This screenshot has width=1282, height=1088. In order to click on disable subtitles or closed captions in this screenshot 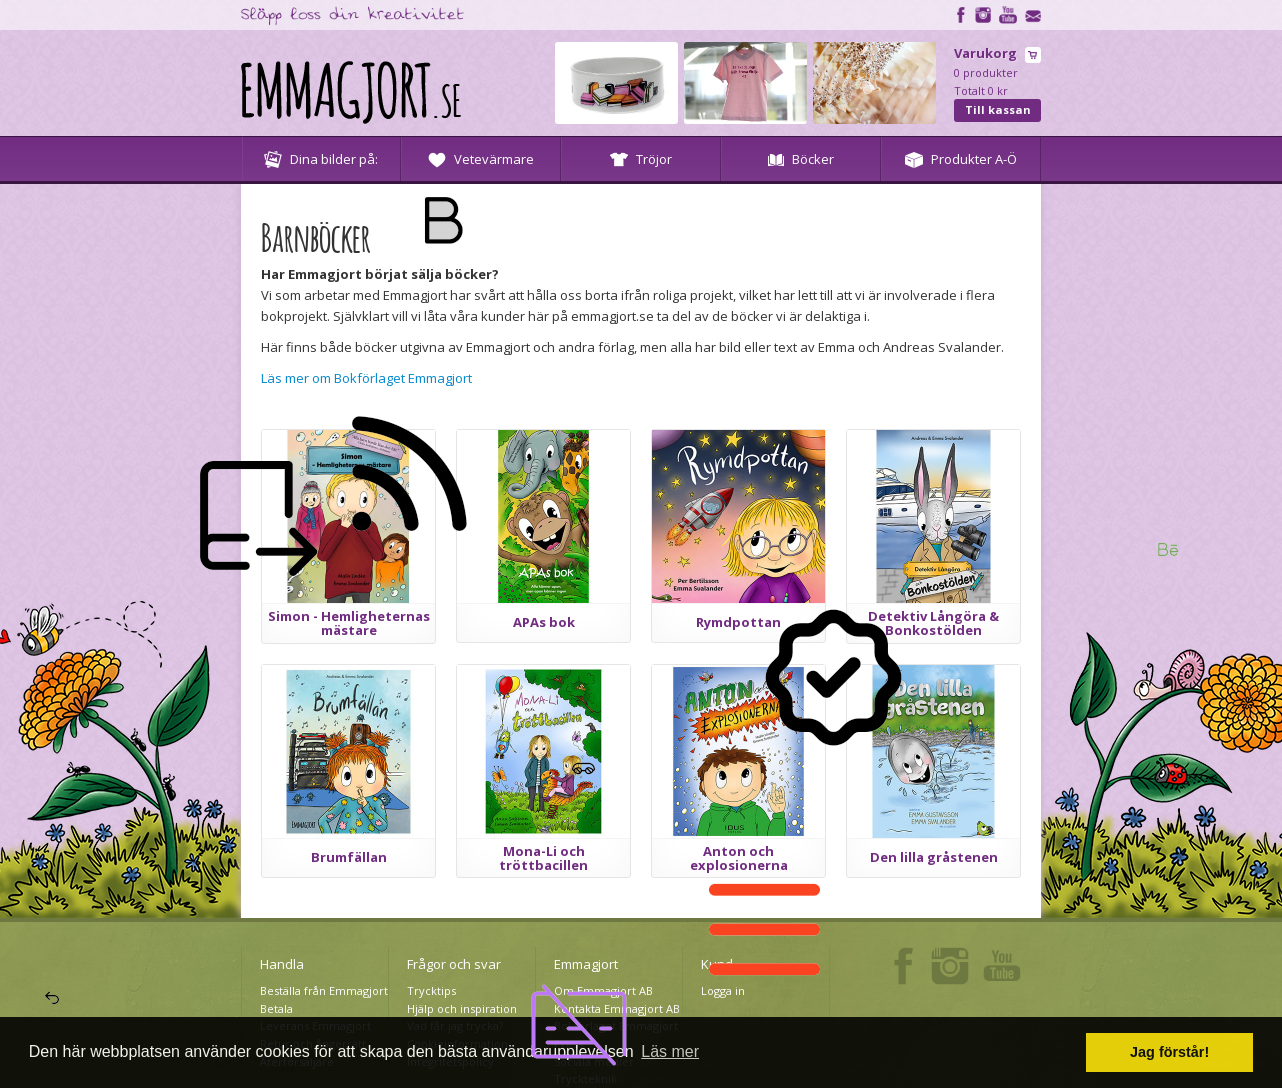, I will do `click(579, 1025)`.